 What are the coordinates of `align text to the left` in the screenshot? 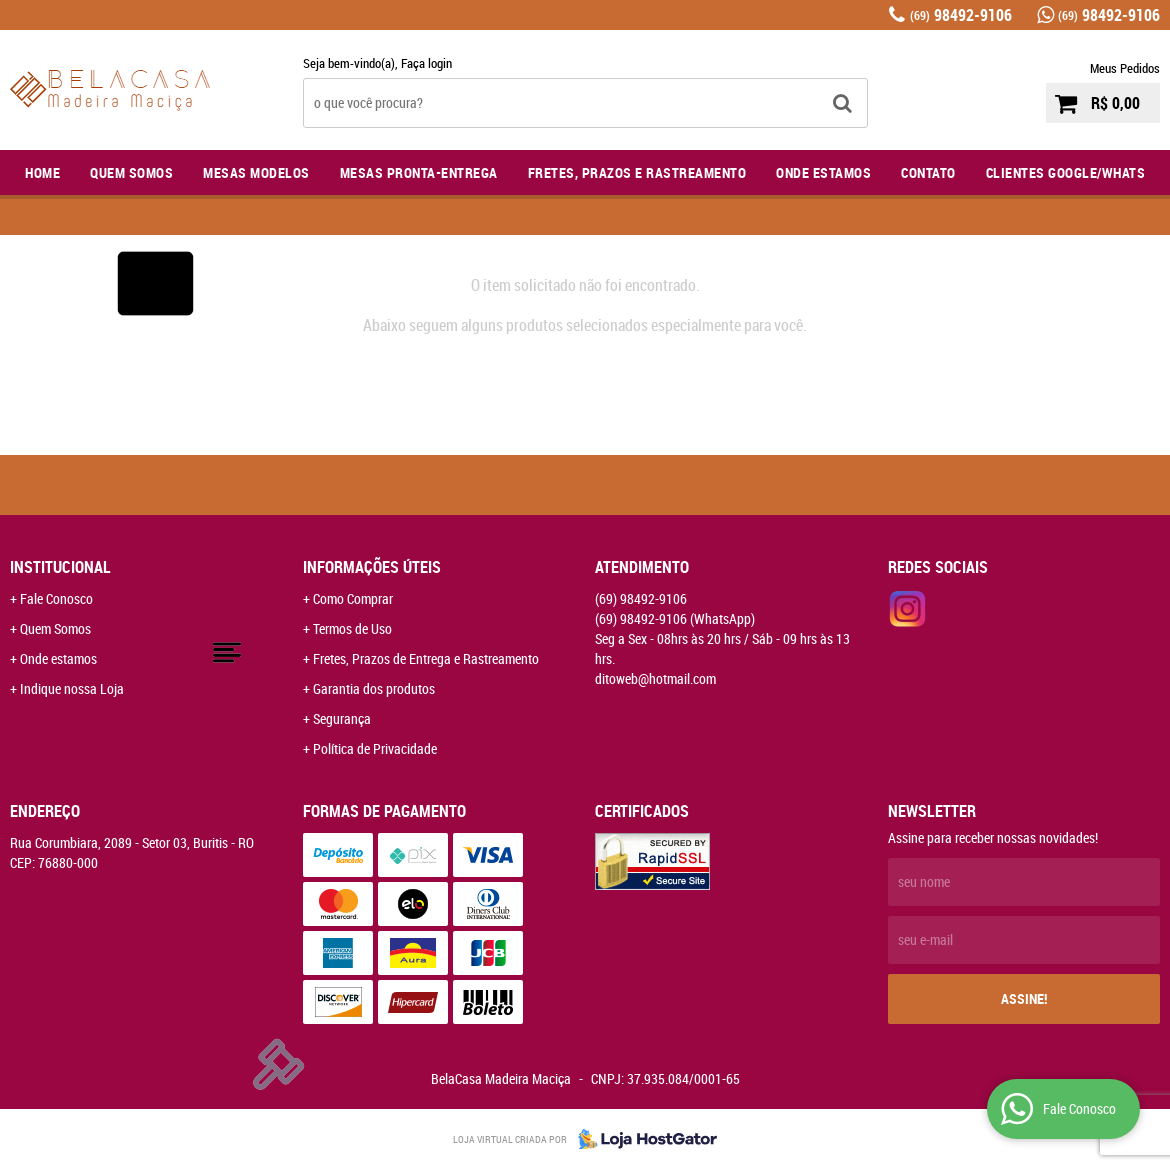 It's located at (227, 653).